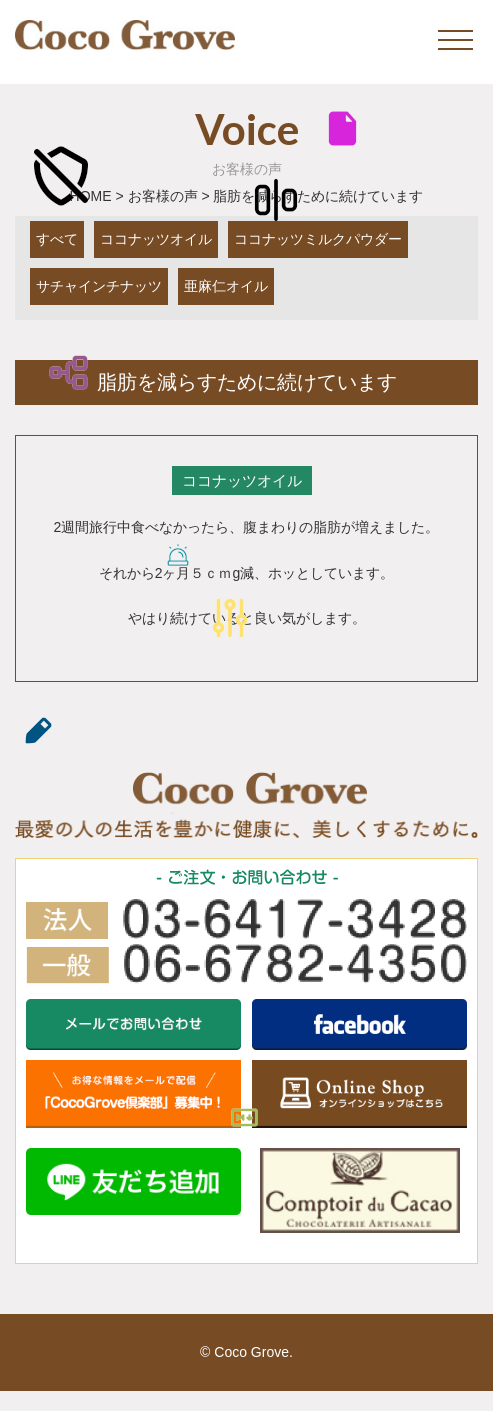 Image resolution: width=493 pixels, height=1411 pixels. Describe the element at coordinates (244, 1117) in the screenshot. I see `format text using markdown` at that location.